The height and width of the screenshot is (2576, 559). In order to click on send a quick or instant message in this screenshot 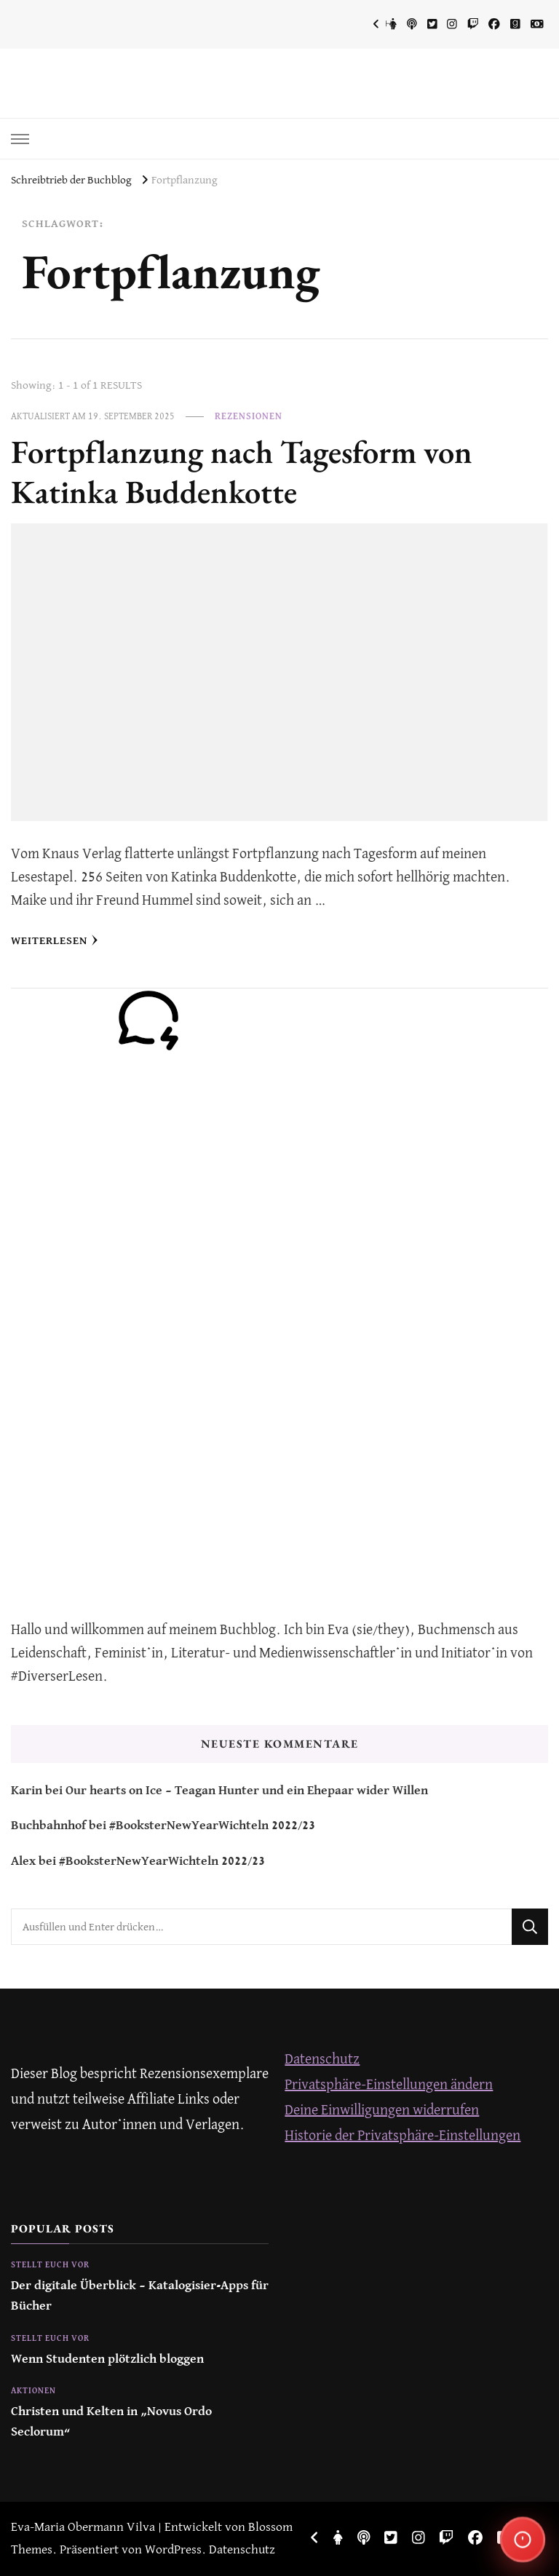, I will do `click(148, 1018)`.